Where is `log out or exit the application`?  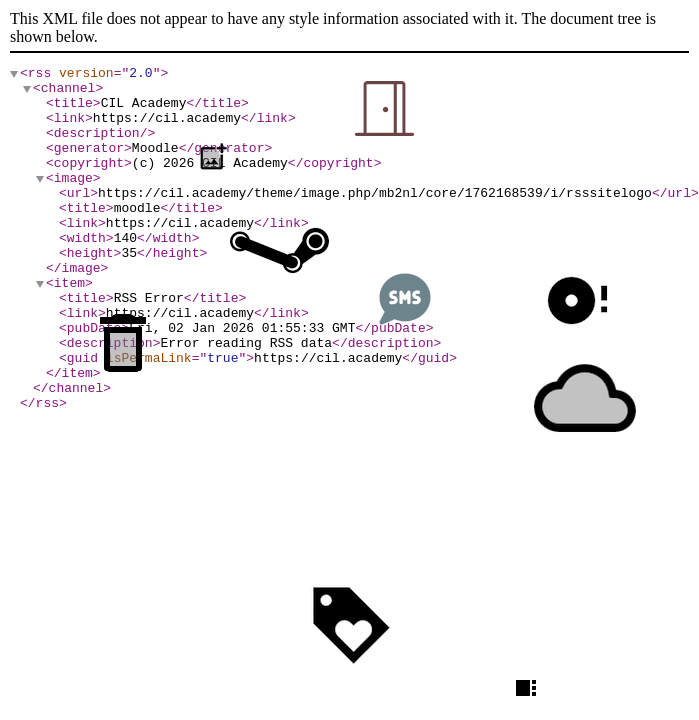 log out or exit the application is located at coordinates (384, 108).